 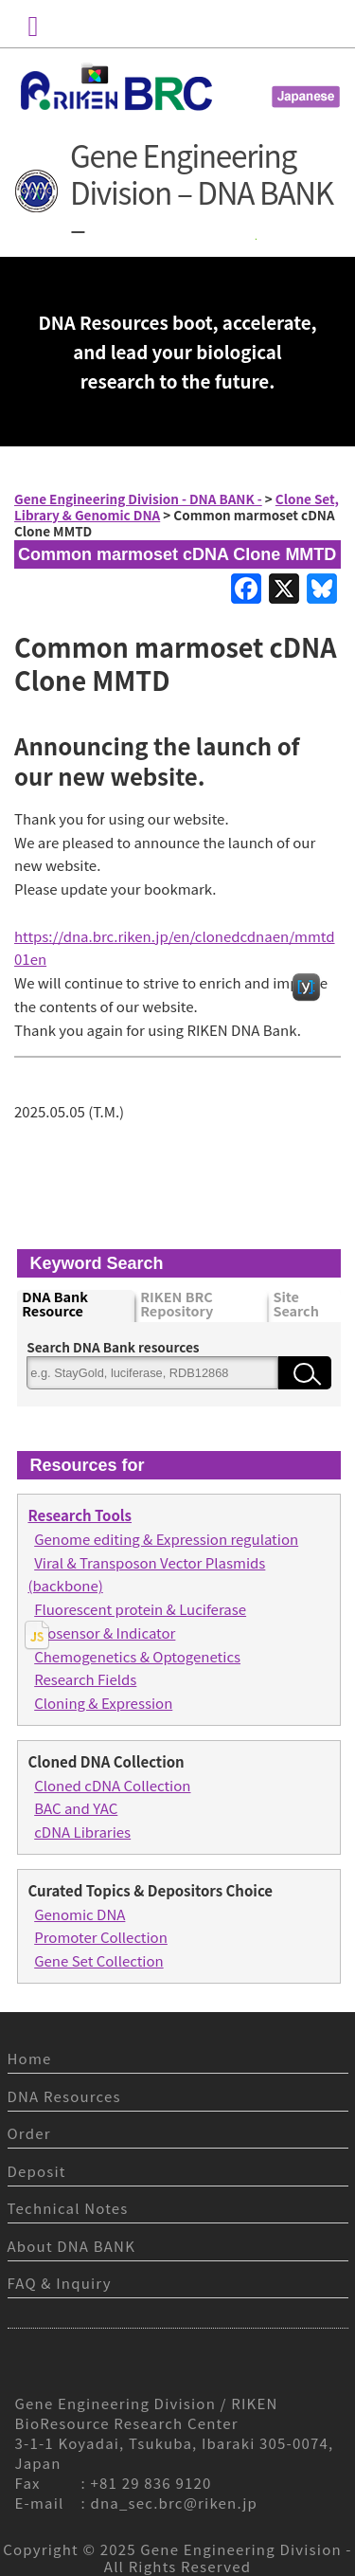 I want to click on open text-to-speech settings, so click(x=248, y=228).